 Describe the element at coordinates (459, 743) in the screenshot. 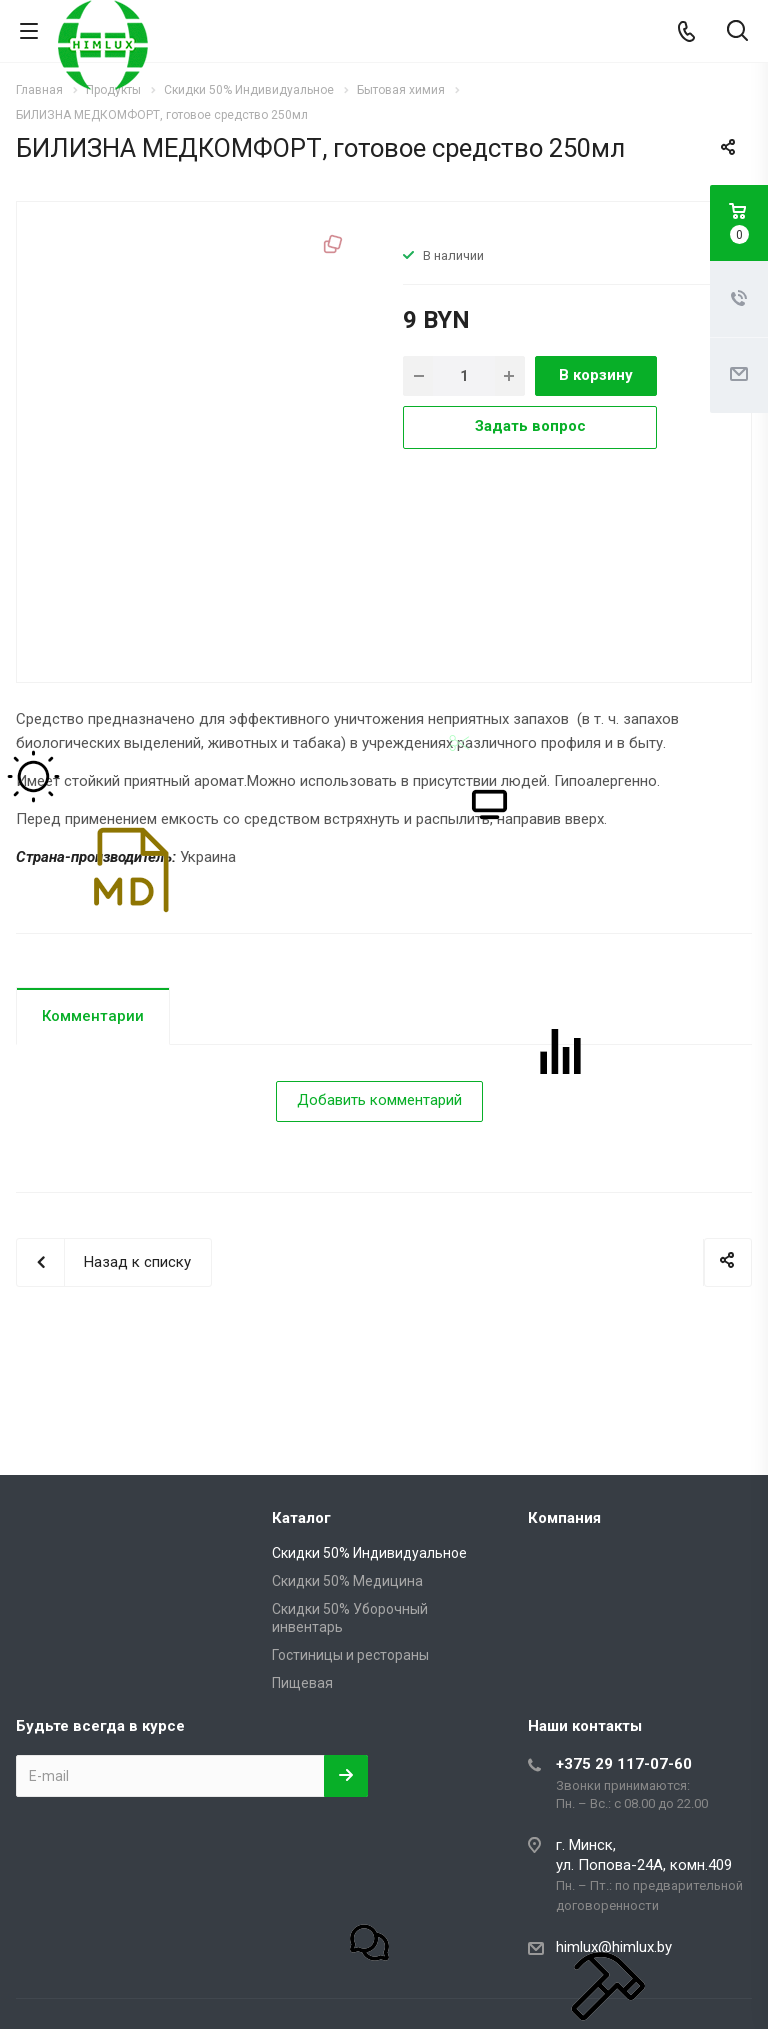

I see `cut selected content` at that location.